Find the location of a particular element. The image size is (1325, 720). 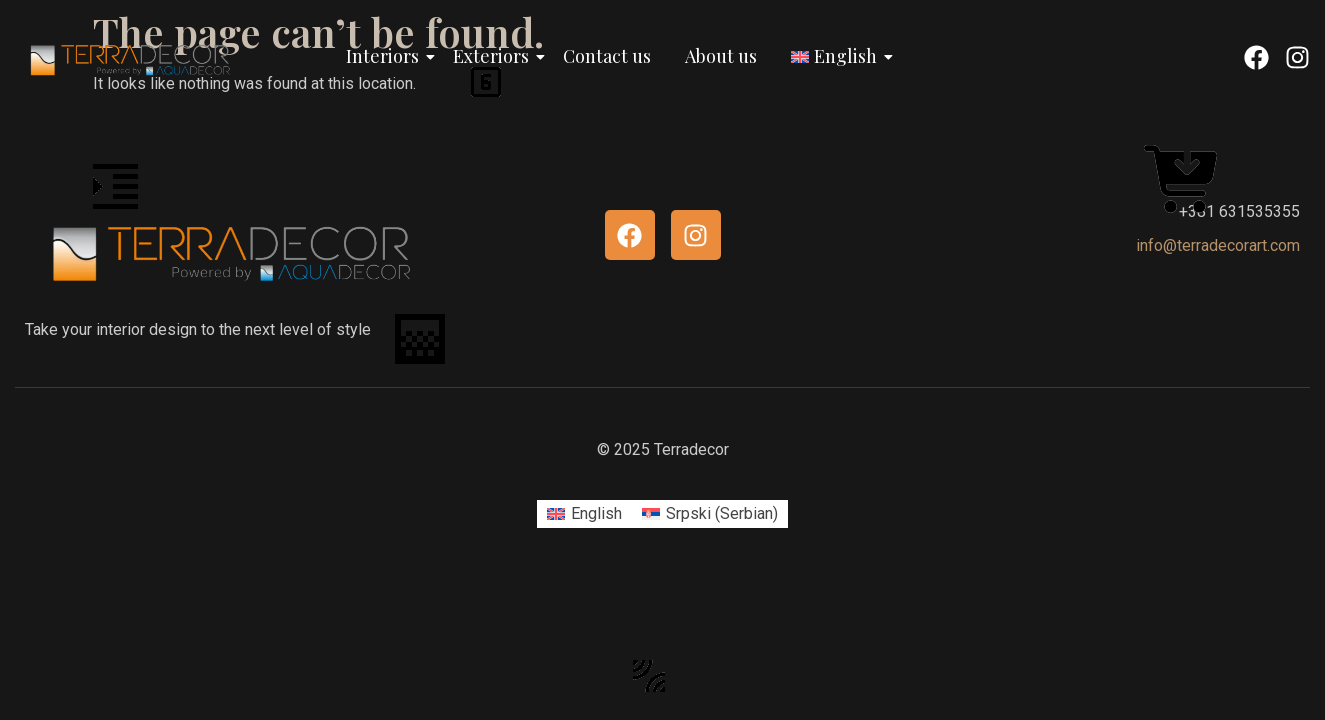

apply a gradient effect to an image is located at coordinates (420, 339).